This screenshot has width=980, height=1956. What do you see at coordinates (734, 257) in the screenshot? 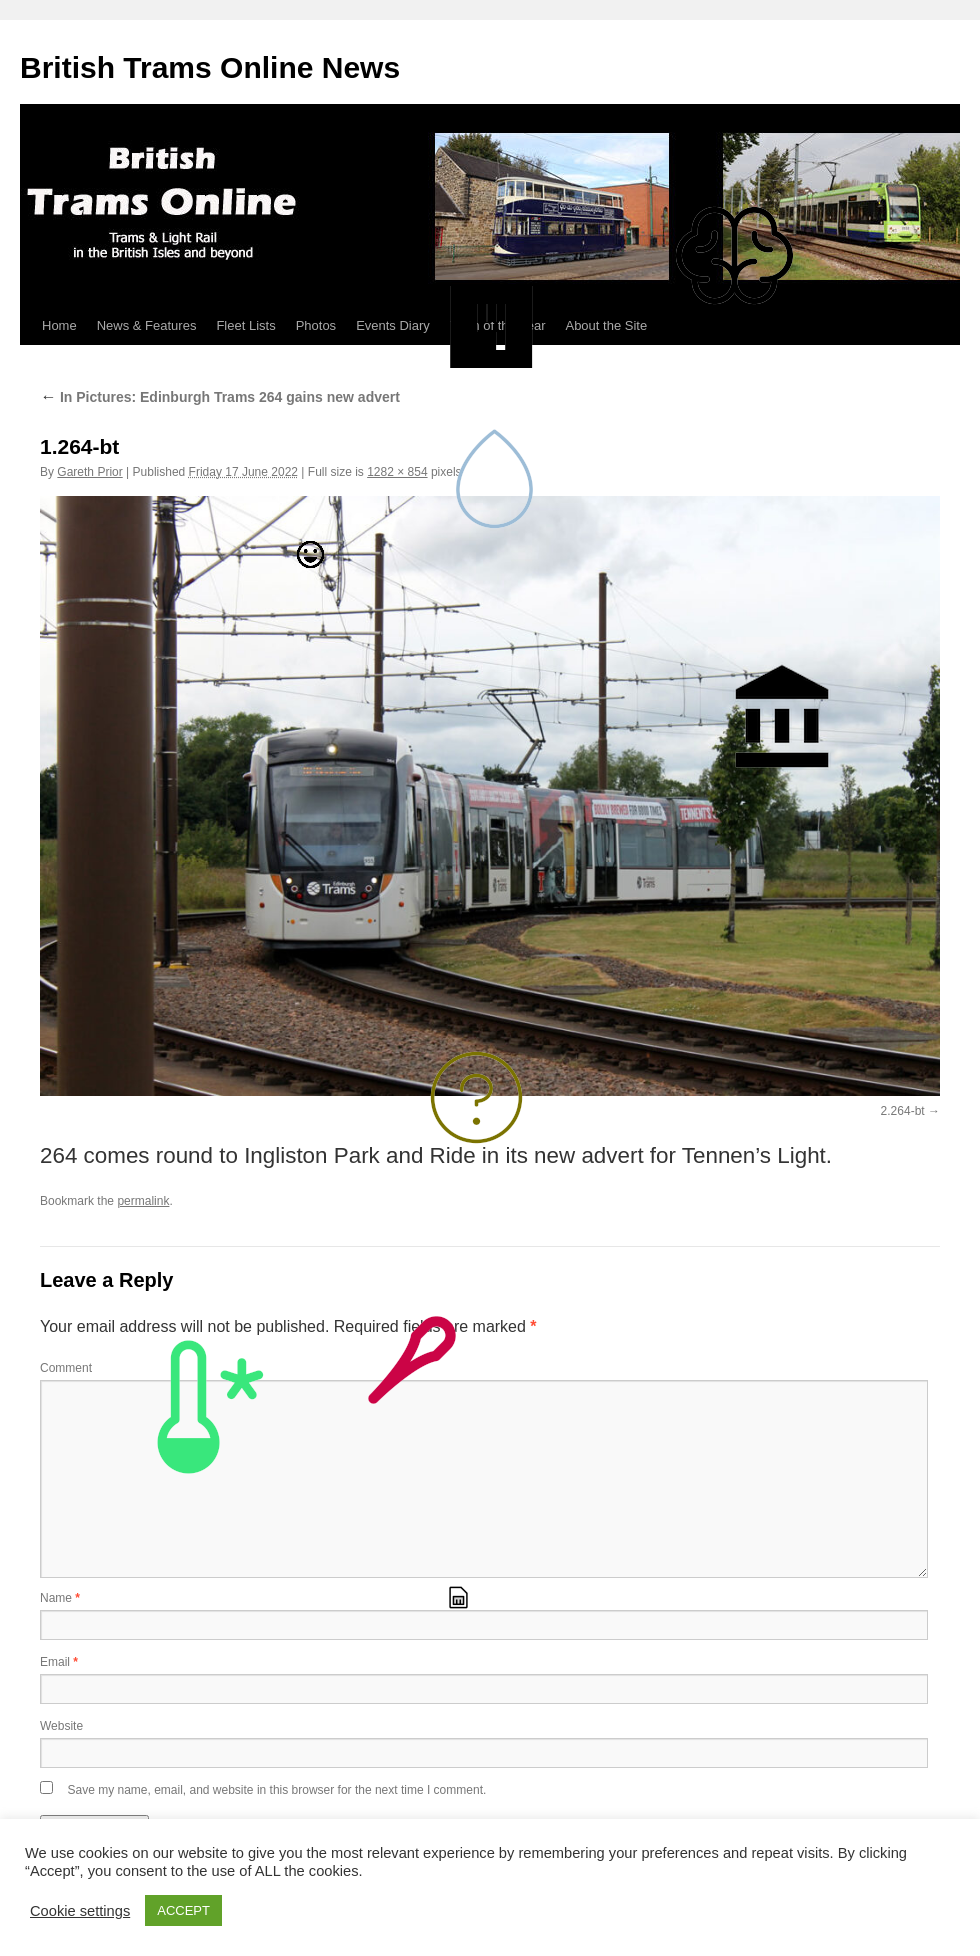
I see `access AI or smart features` at bounding box center [734, 257].